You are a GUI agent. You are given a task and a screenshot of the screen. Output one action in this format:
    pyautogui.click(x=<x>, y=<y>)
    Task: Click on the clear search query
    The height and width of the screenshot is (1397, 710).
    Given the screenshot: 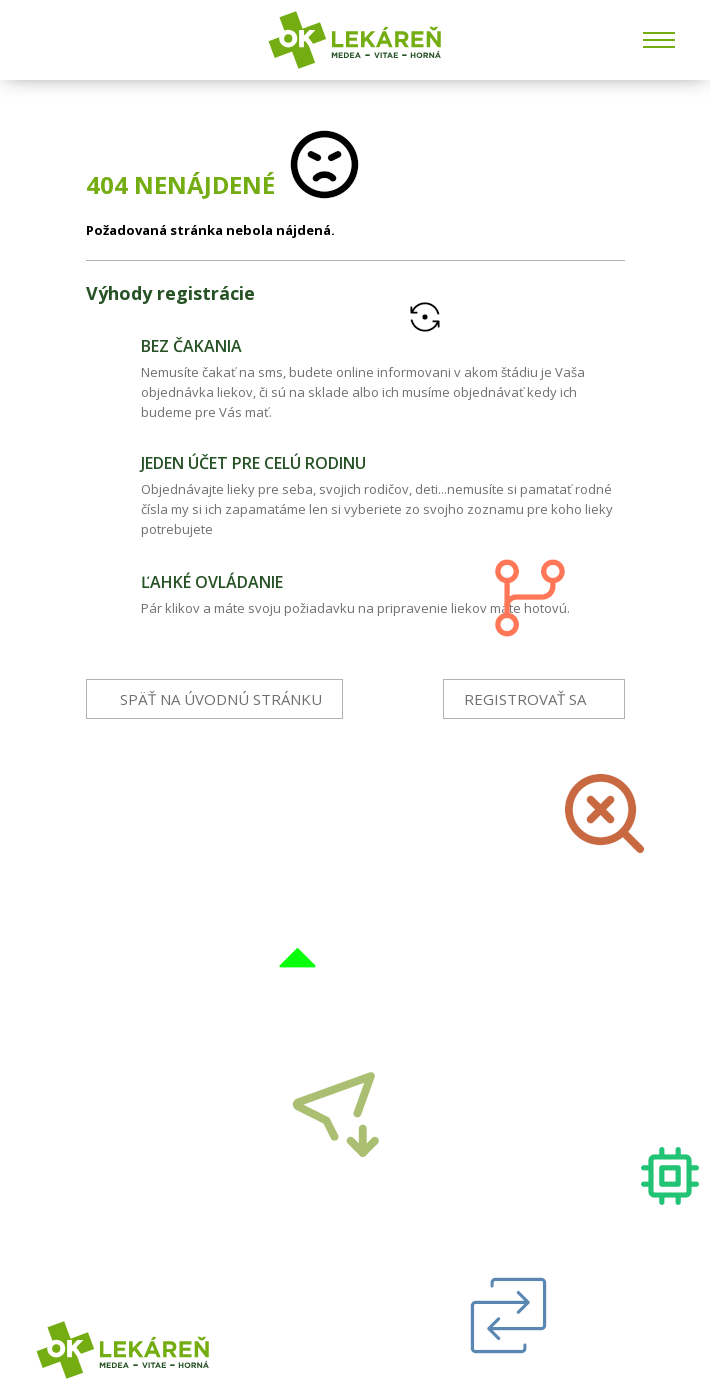 What is the action you would take?
    pyautogui.click(x=604, y=813)
    